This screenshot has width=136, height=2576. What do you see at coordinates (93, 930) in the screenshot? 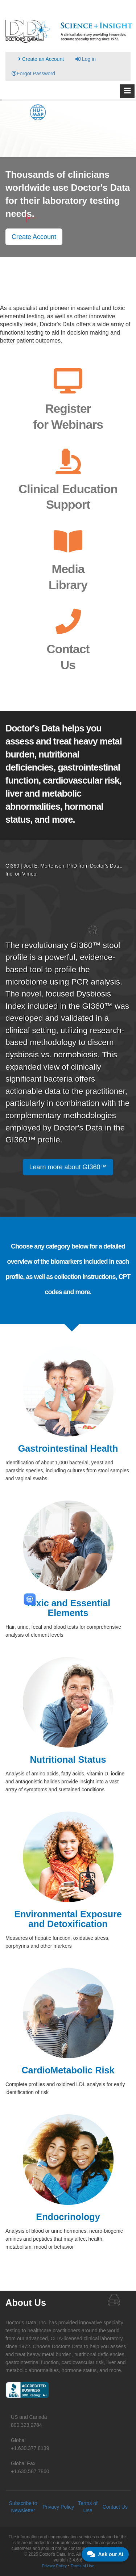
I see `view user profile information` at bounding box center [93, 930].